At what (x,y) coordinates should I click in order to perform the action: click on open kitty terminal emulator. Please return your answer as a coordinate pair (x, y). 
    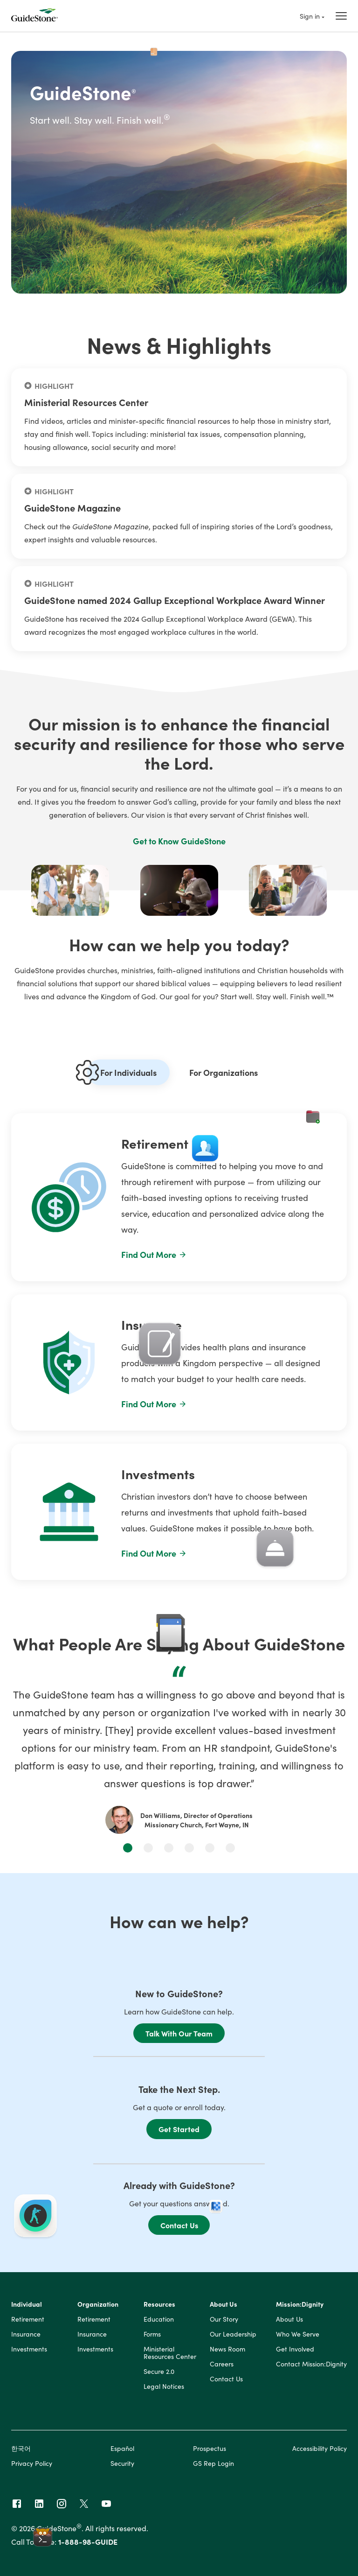
    Looking at the image, I should click on (42, 2537).